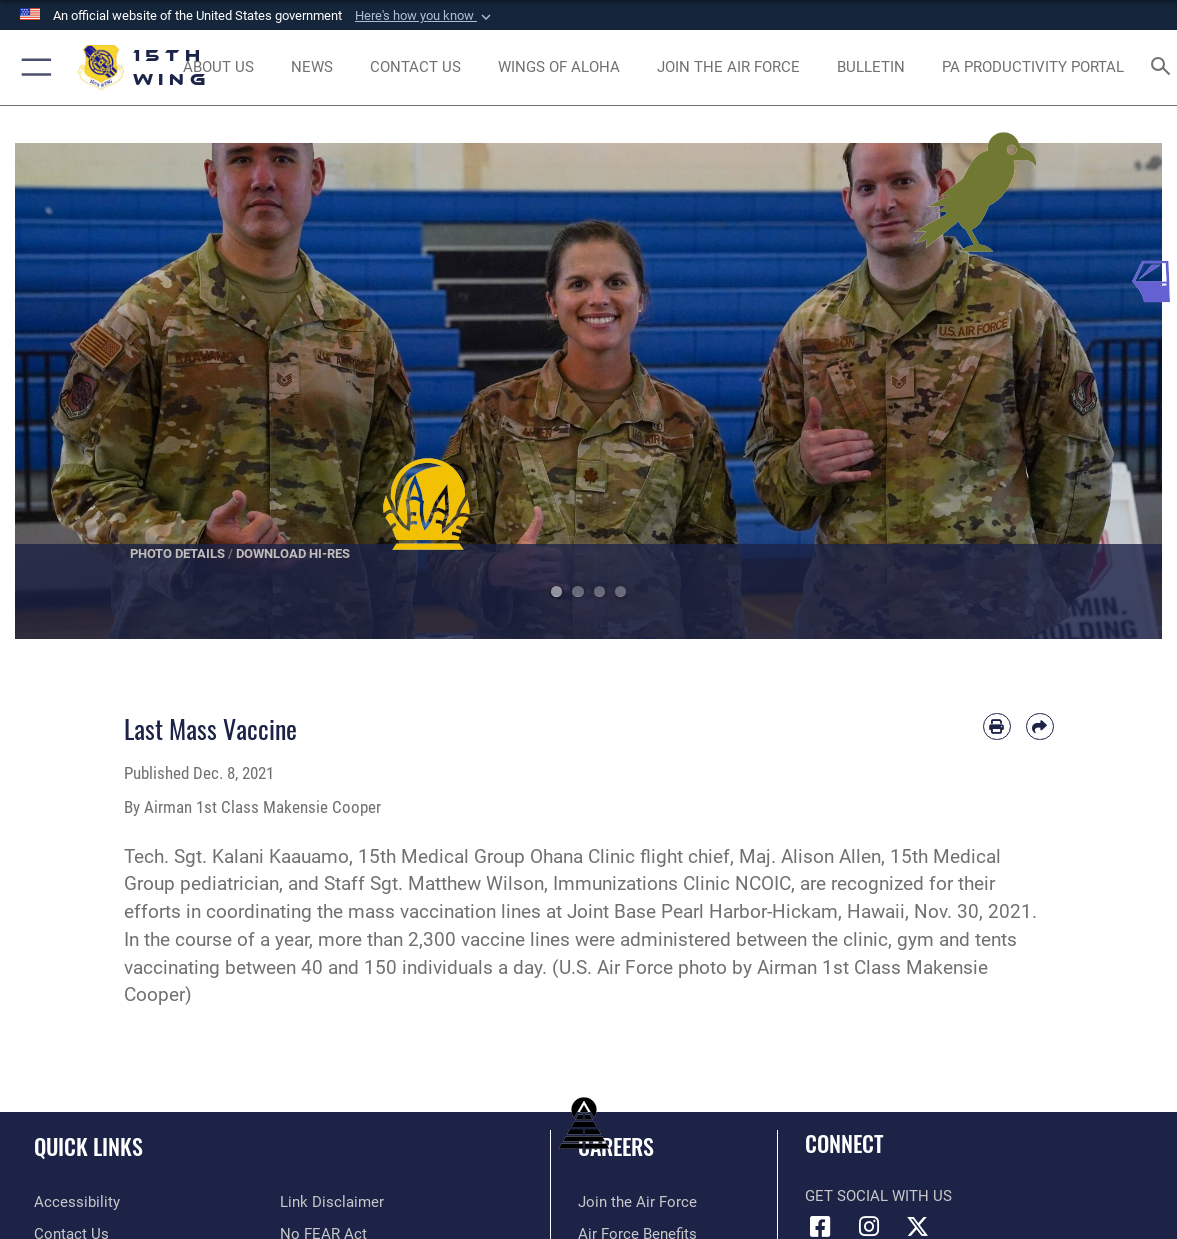 The height and width of the screenshot is (1239, 1177). Describe the element at coordinates (584, 1123) in the screenshot. I see `view historical landmarks or monuments` at that location.